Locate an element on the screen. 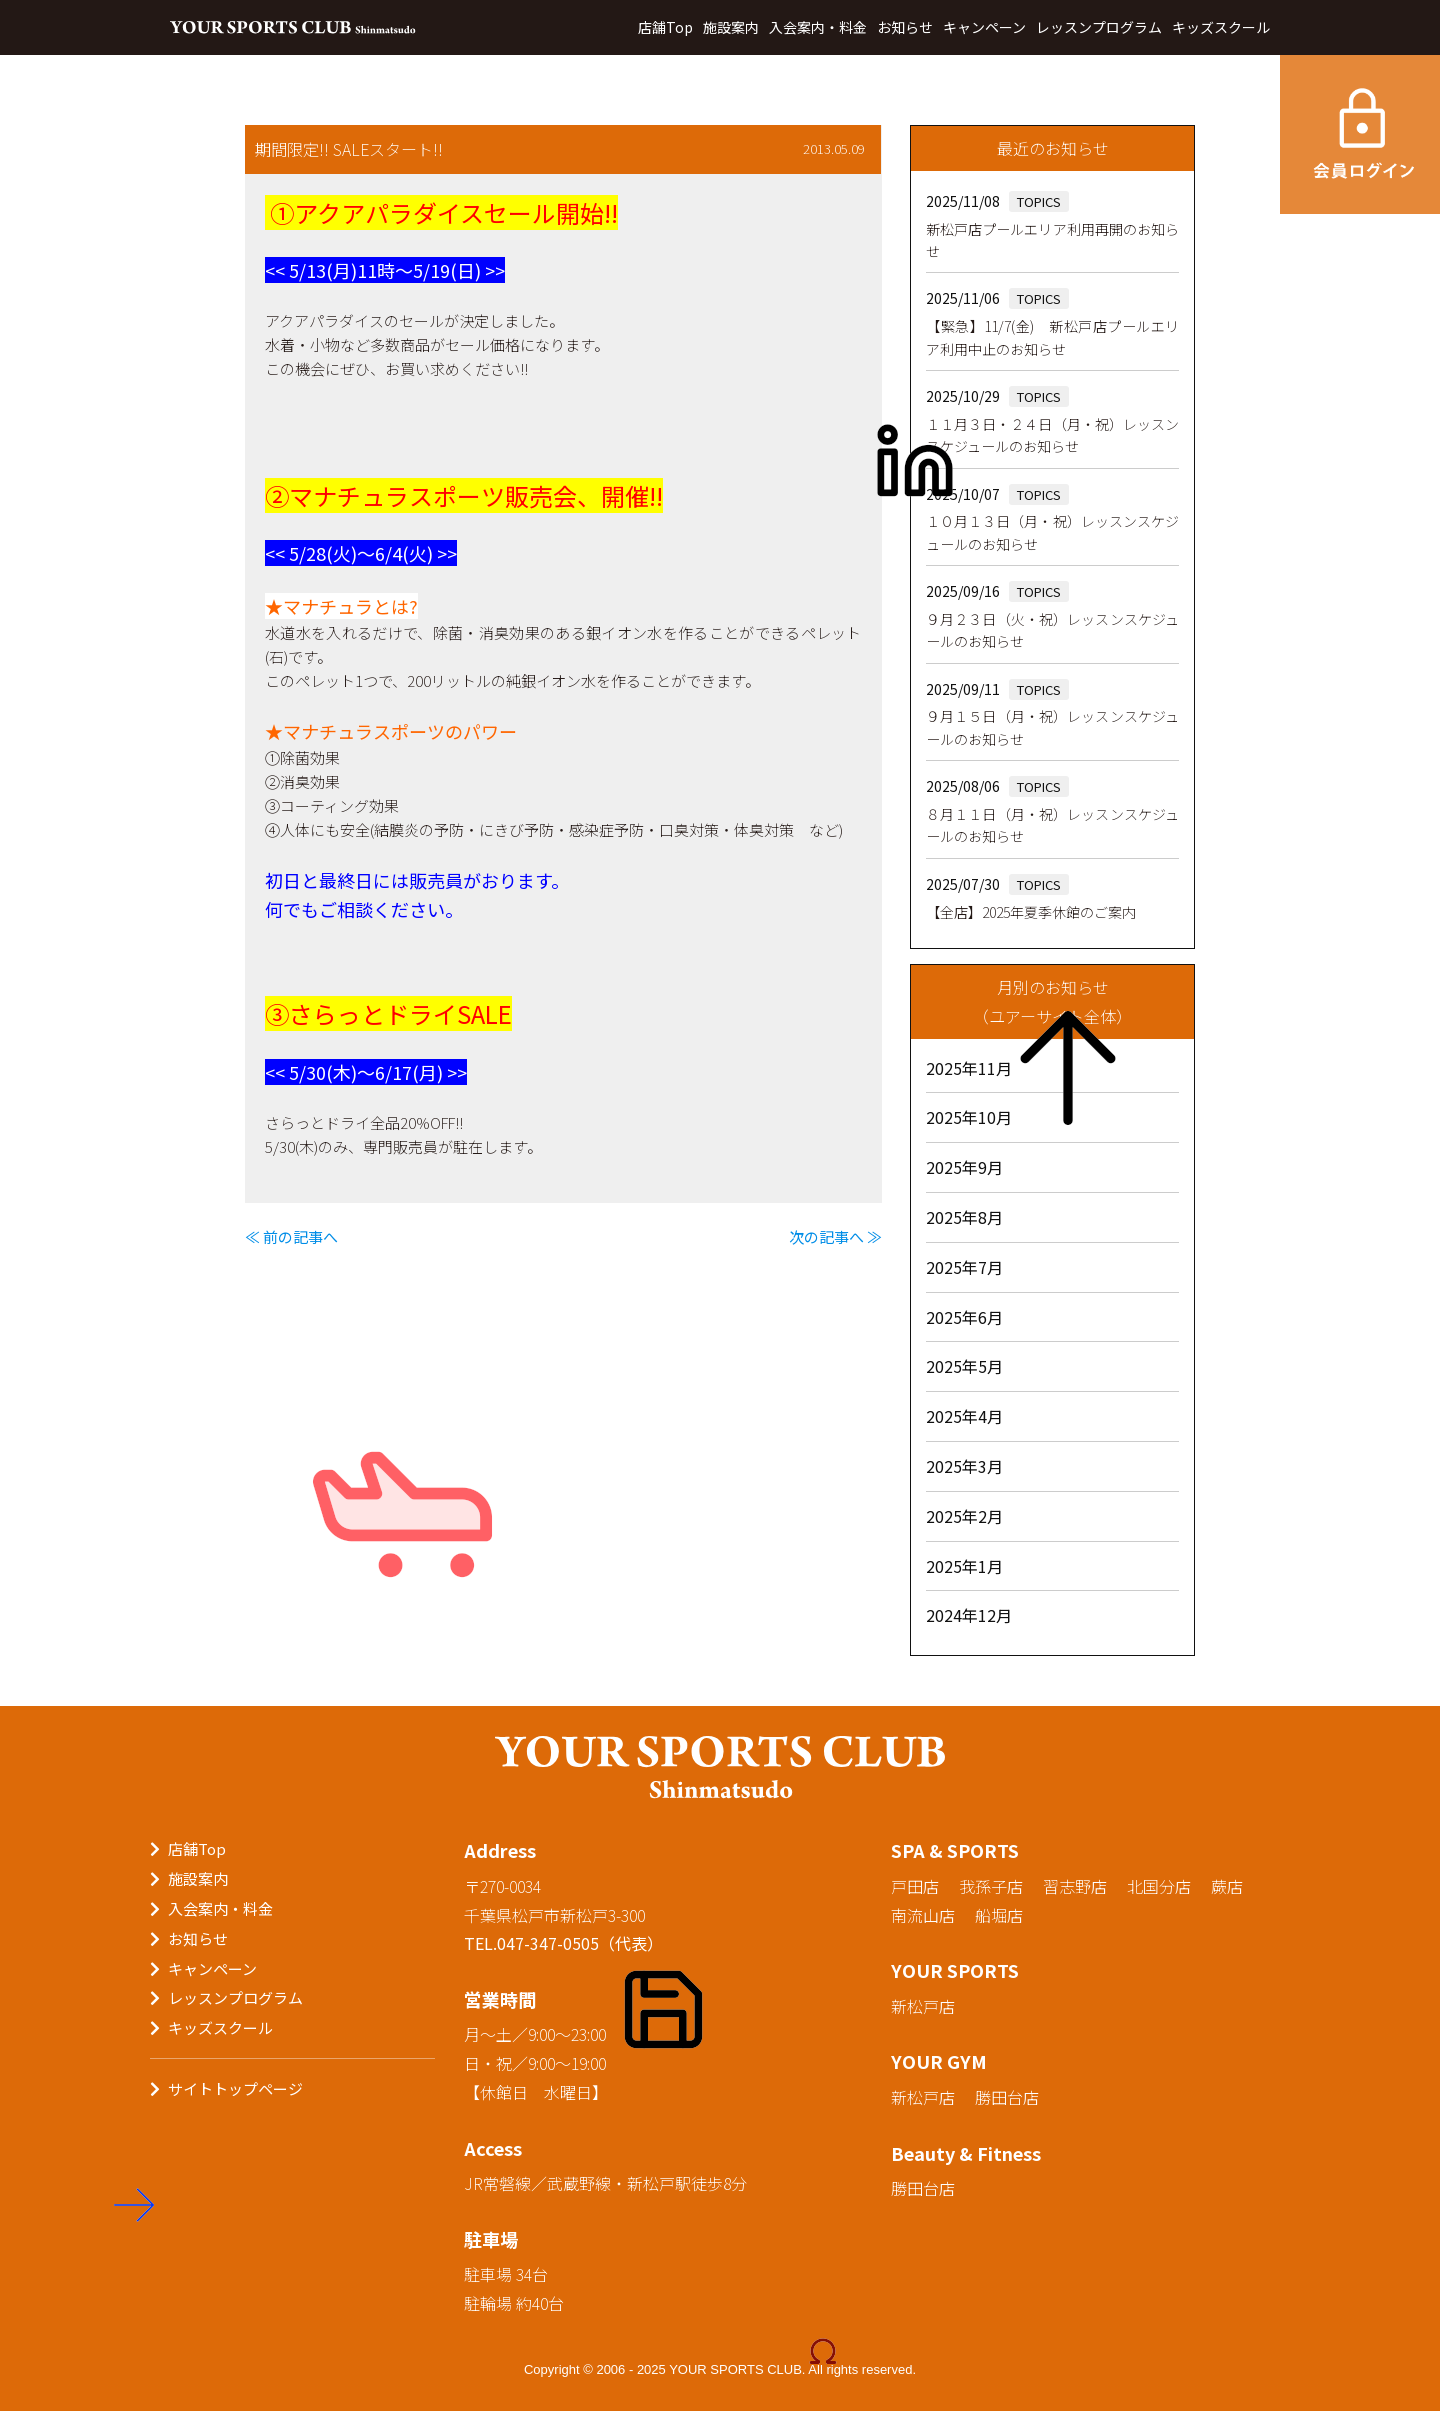 The height and width of the screenshot is (2411, 1440). save current file or document is located at coordinates (663, 2009).